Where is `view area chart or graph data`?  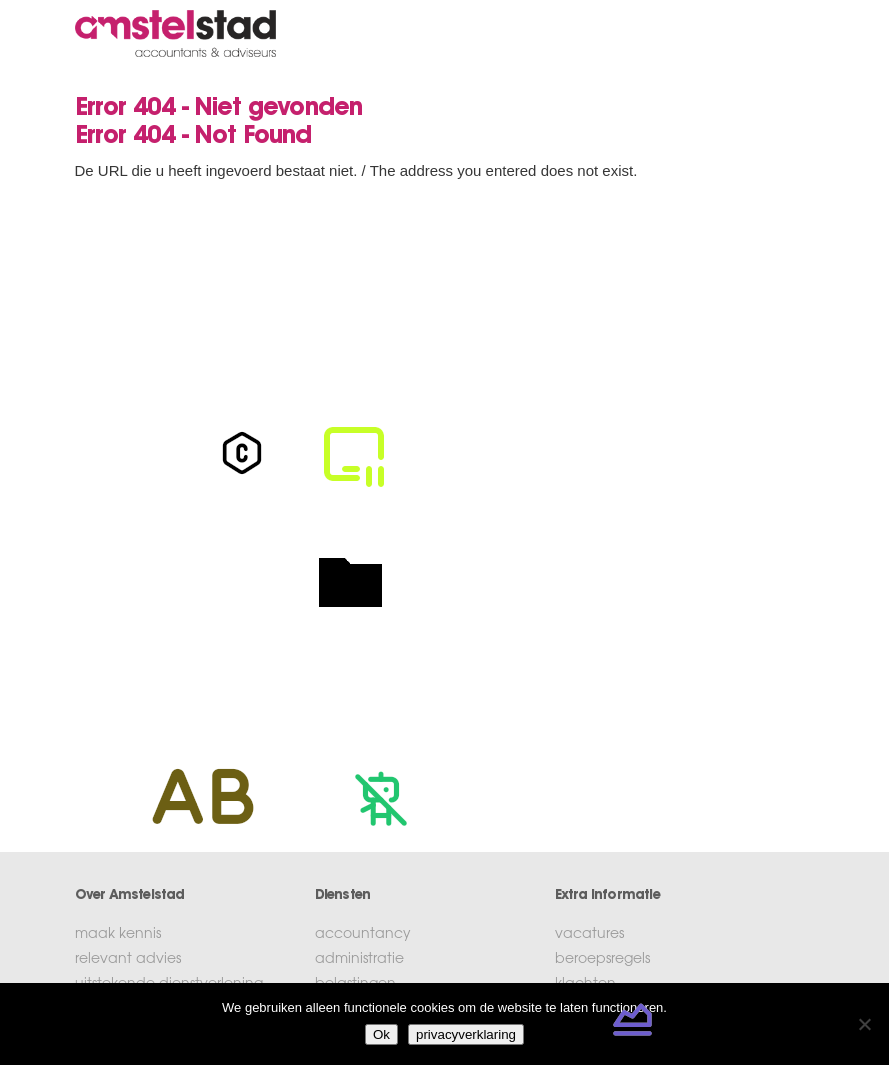 view area chart or graph data is located at coordinates (632, 1018).